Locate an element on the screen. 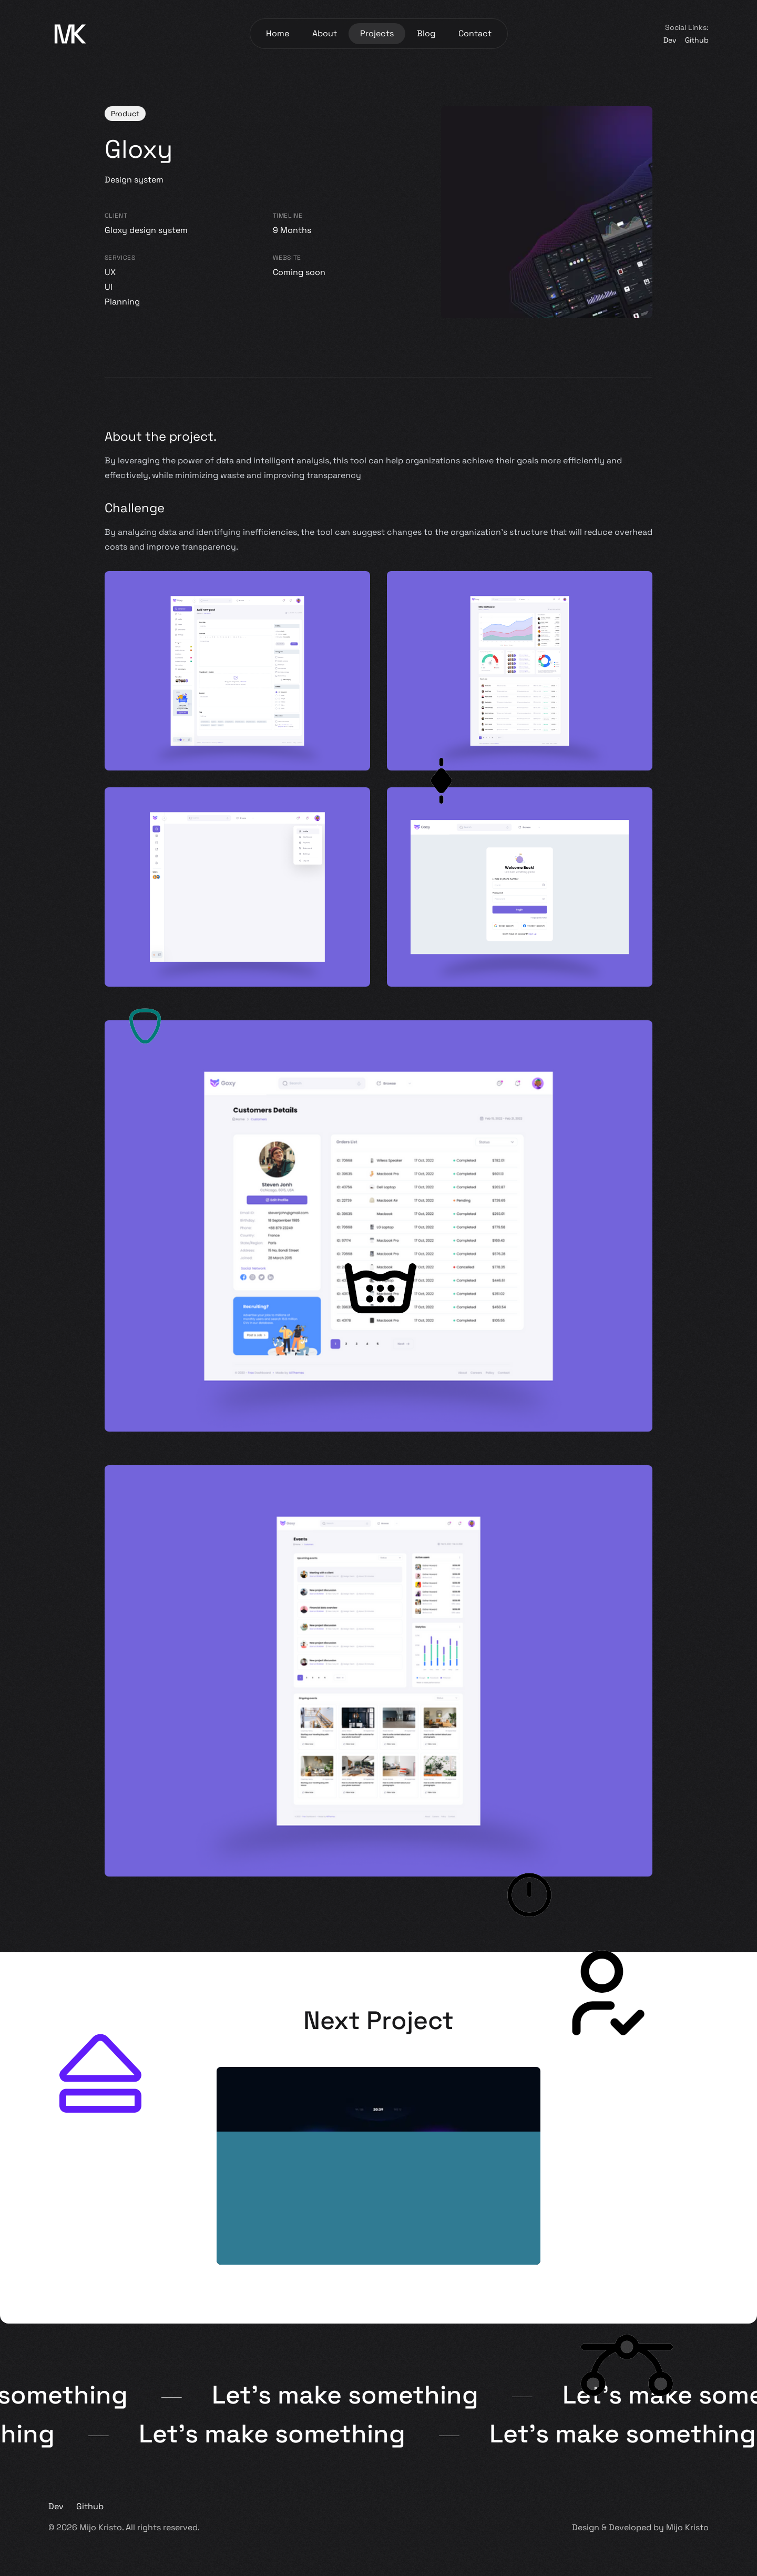 This screenshot has height=2576, width=757. align keyframe to vertical center is located at coordinates (441, 780).